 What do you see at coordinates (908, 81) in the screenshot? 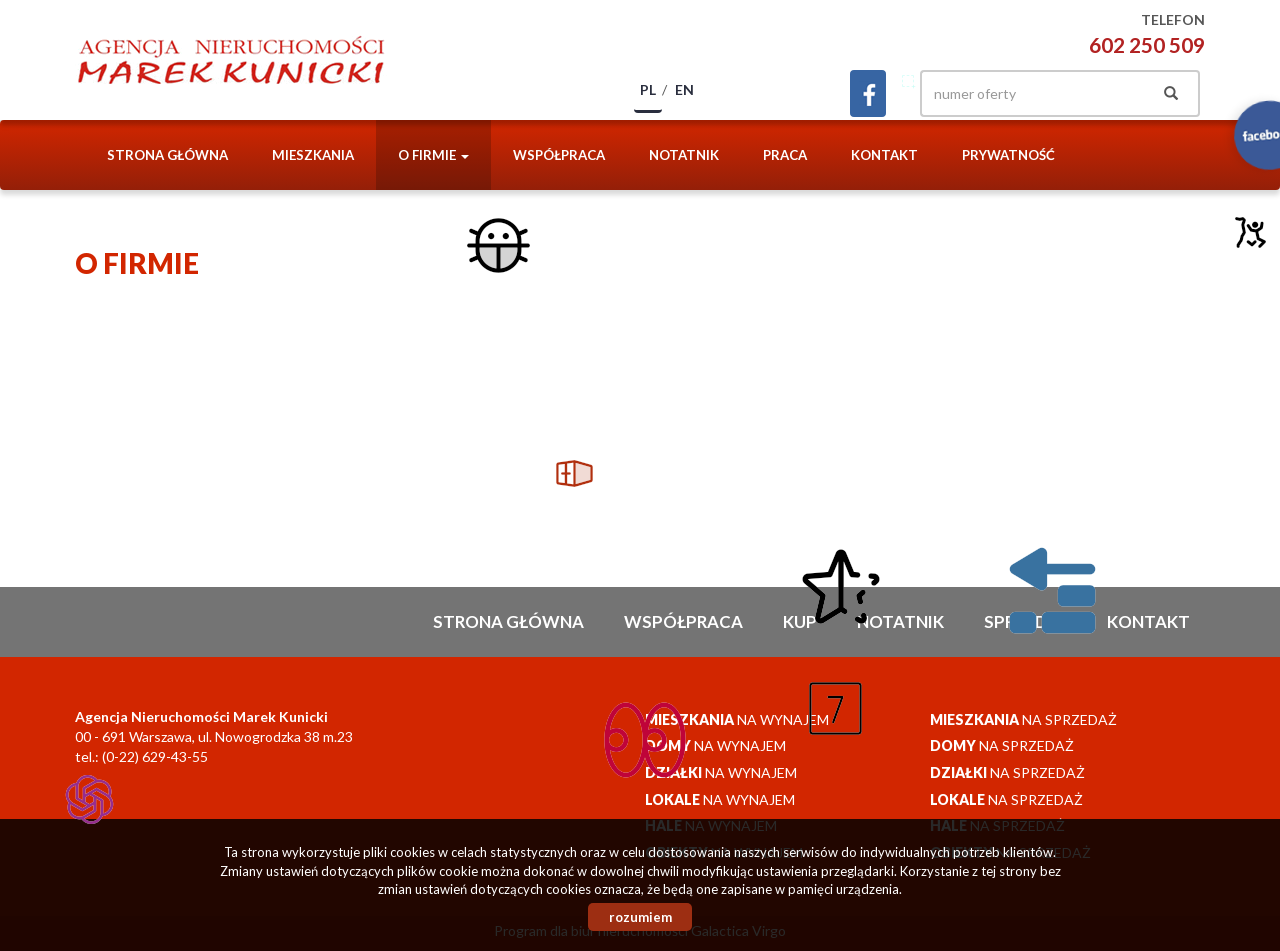
I see `add to current selection` at bounding box center [908, 81].